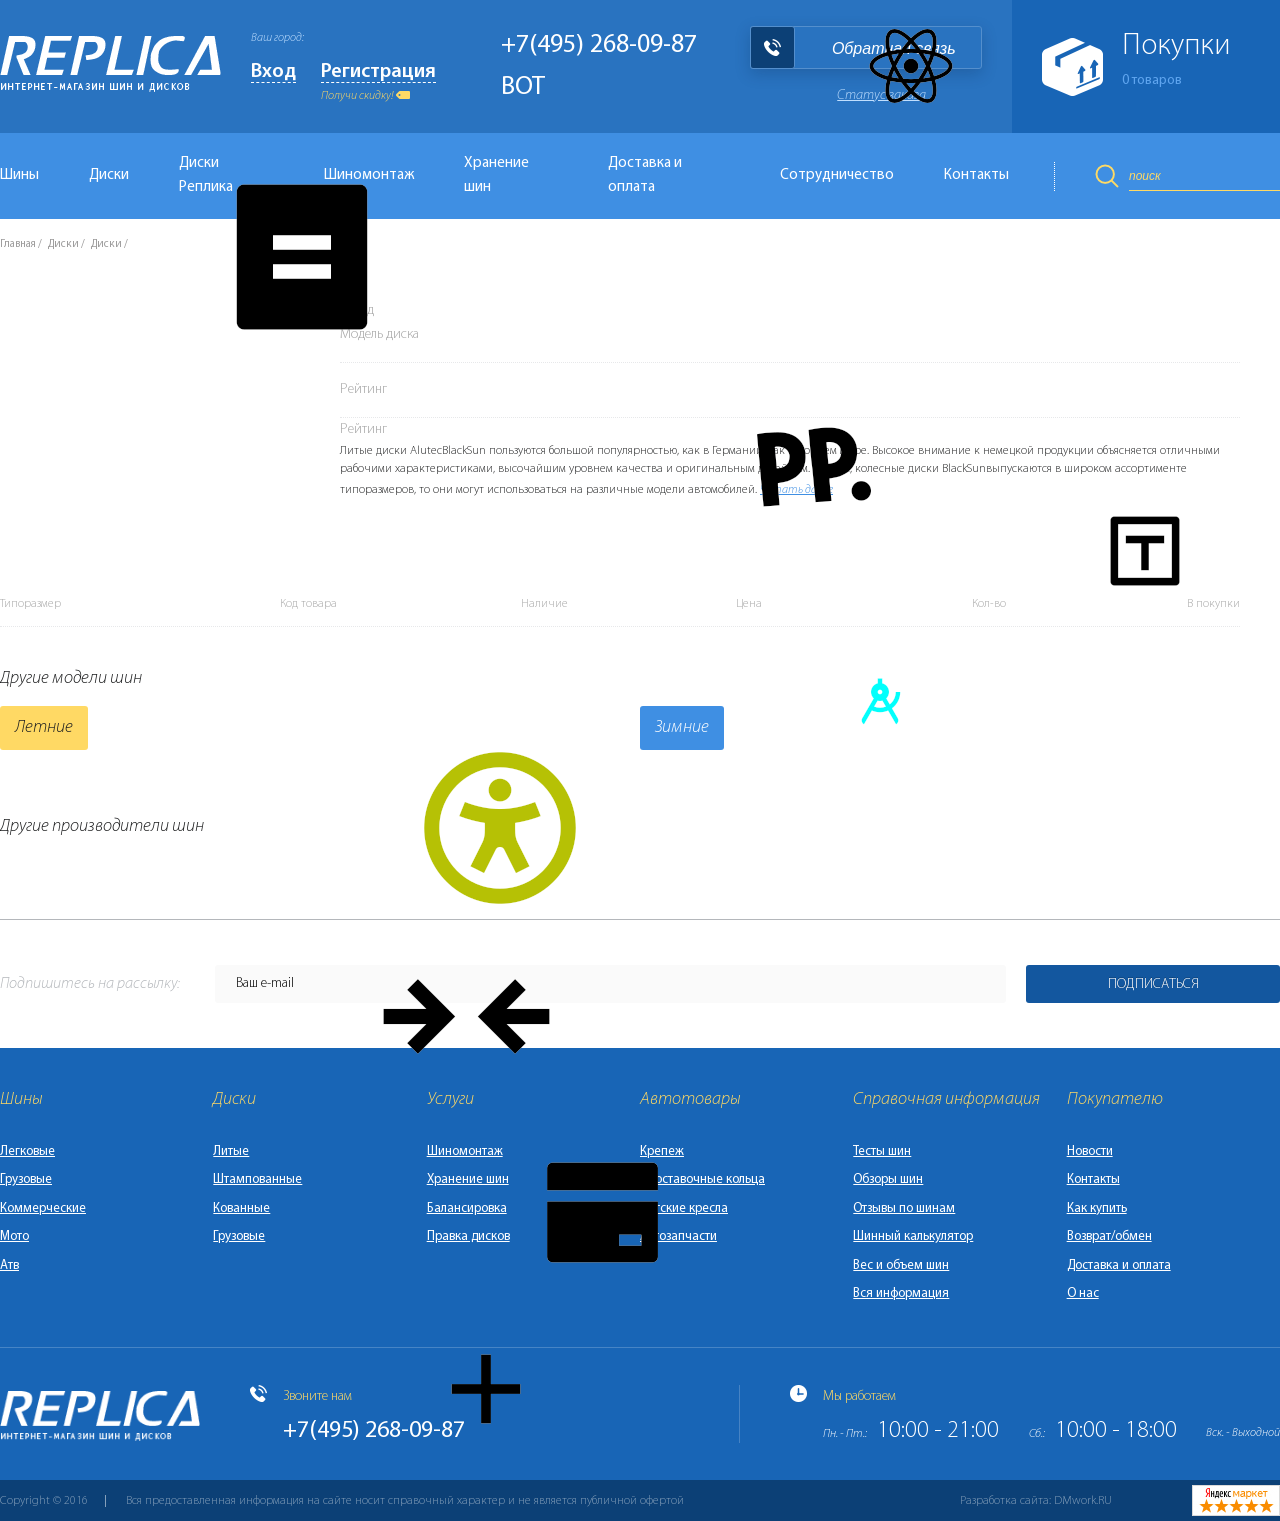 This screenshot has width=1280, height=1521. I want to click on react.js framework logo, so click(911, 66).